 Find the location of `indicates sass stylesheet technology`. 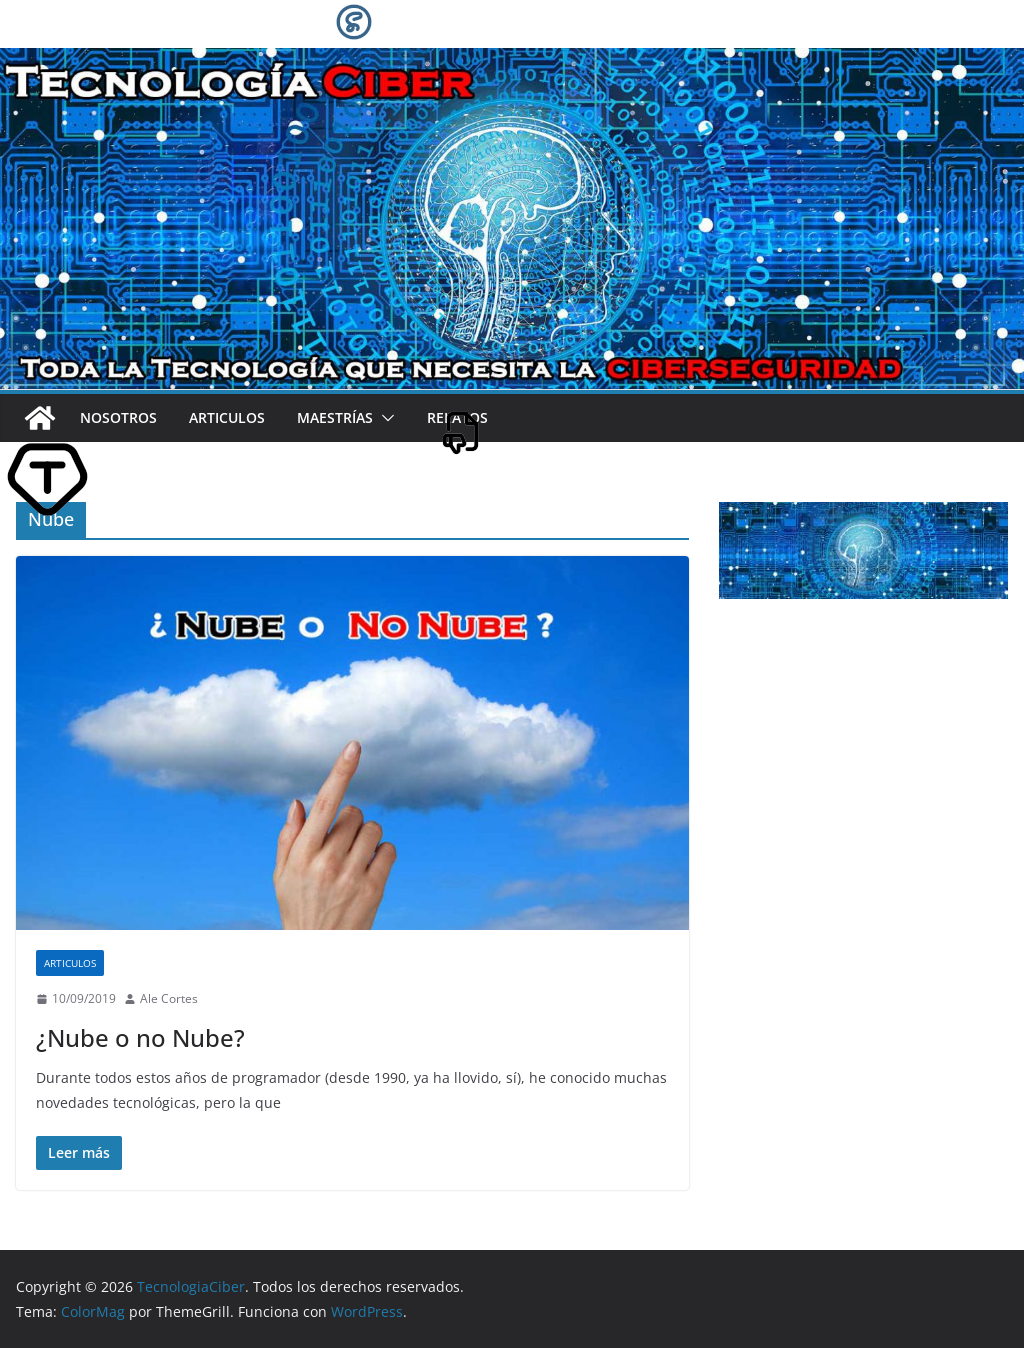

indicates sass stylesheet technology is located at coordinates (354, 22).